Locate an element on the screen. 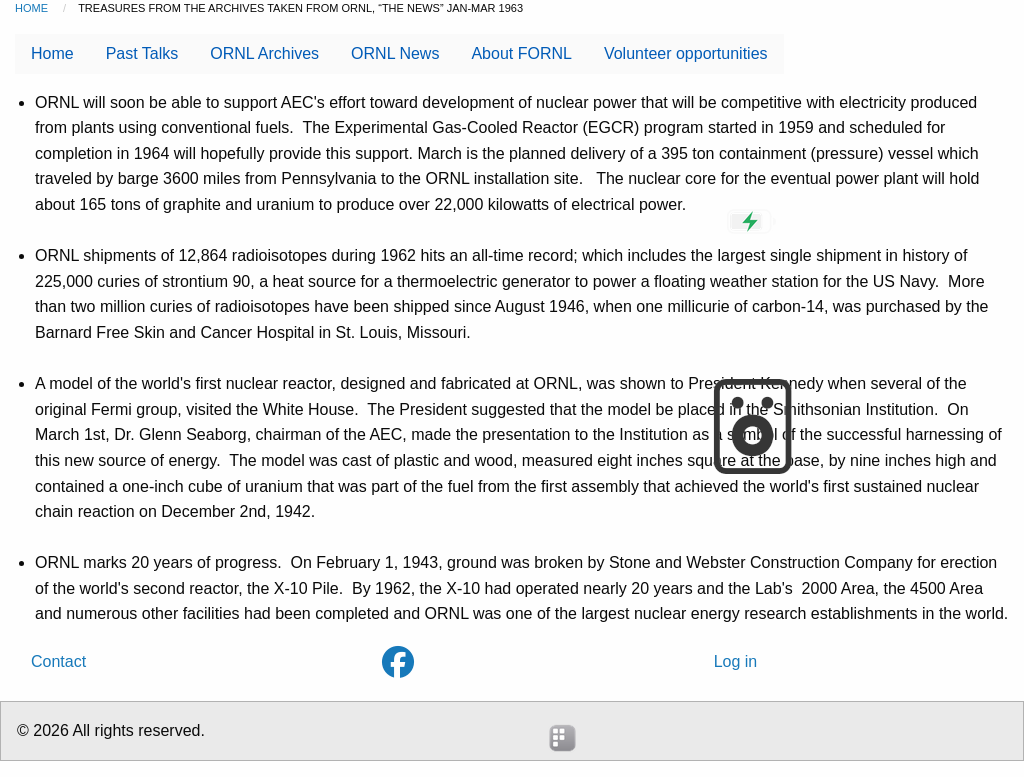 The width and height of the screenshot is (1024, 777). open xfdashboard application overview is located at coordinates (562, 738).